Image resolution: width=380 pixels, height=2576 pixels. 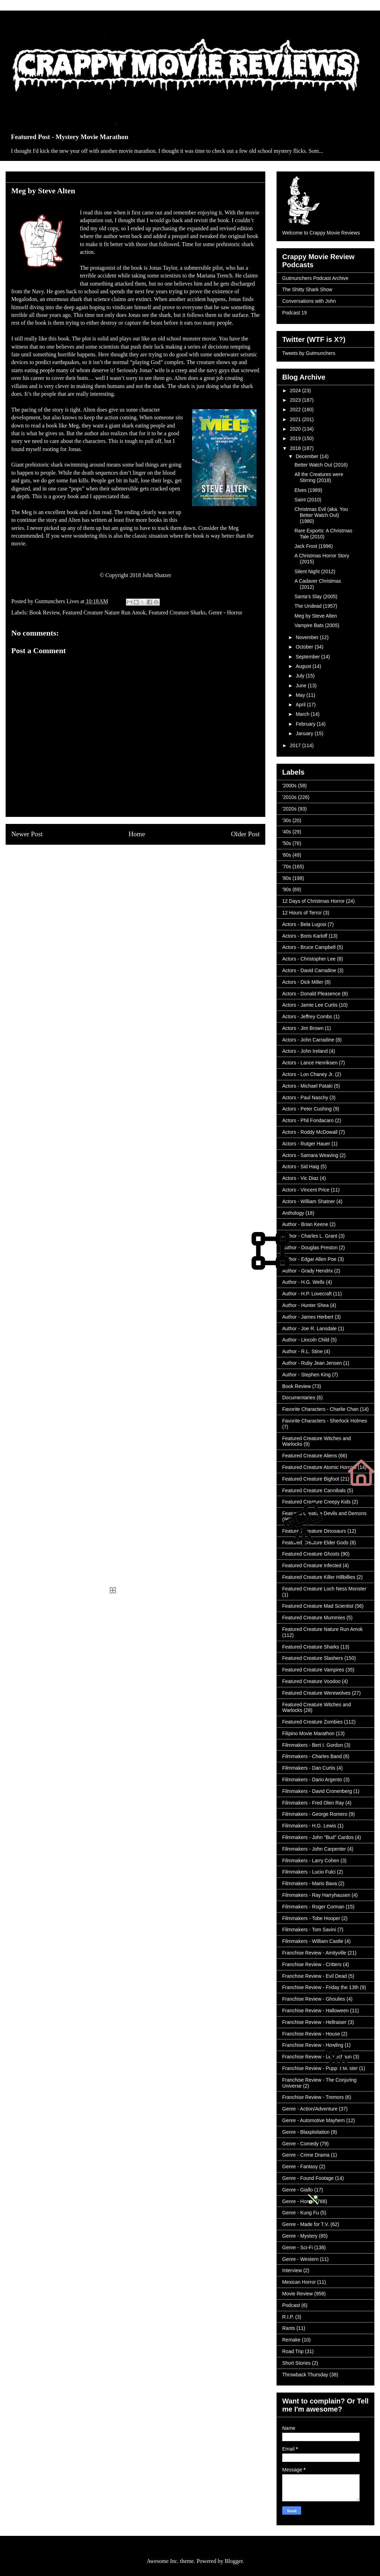 I want to click on change language settings, so click(x=337, y=2058).